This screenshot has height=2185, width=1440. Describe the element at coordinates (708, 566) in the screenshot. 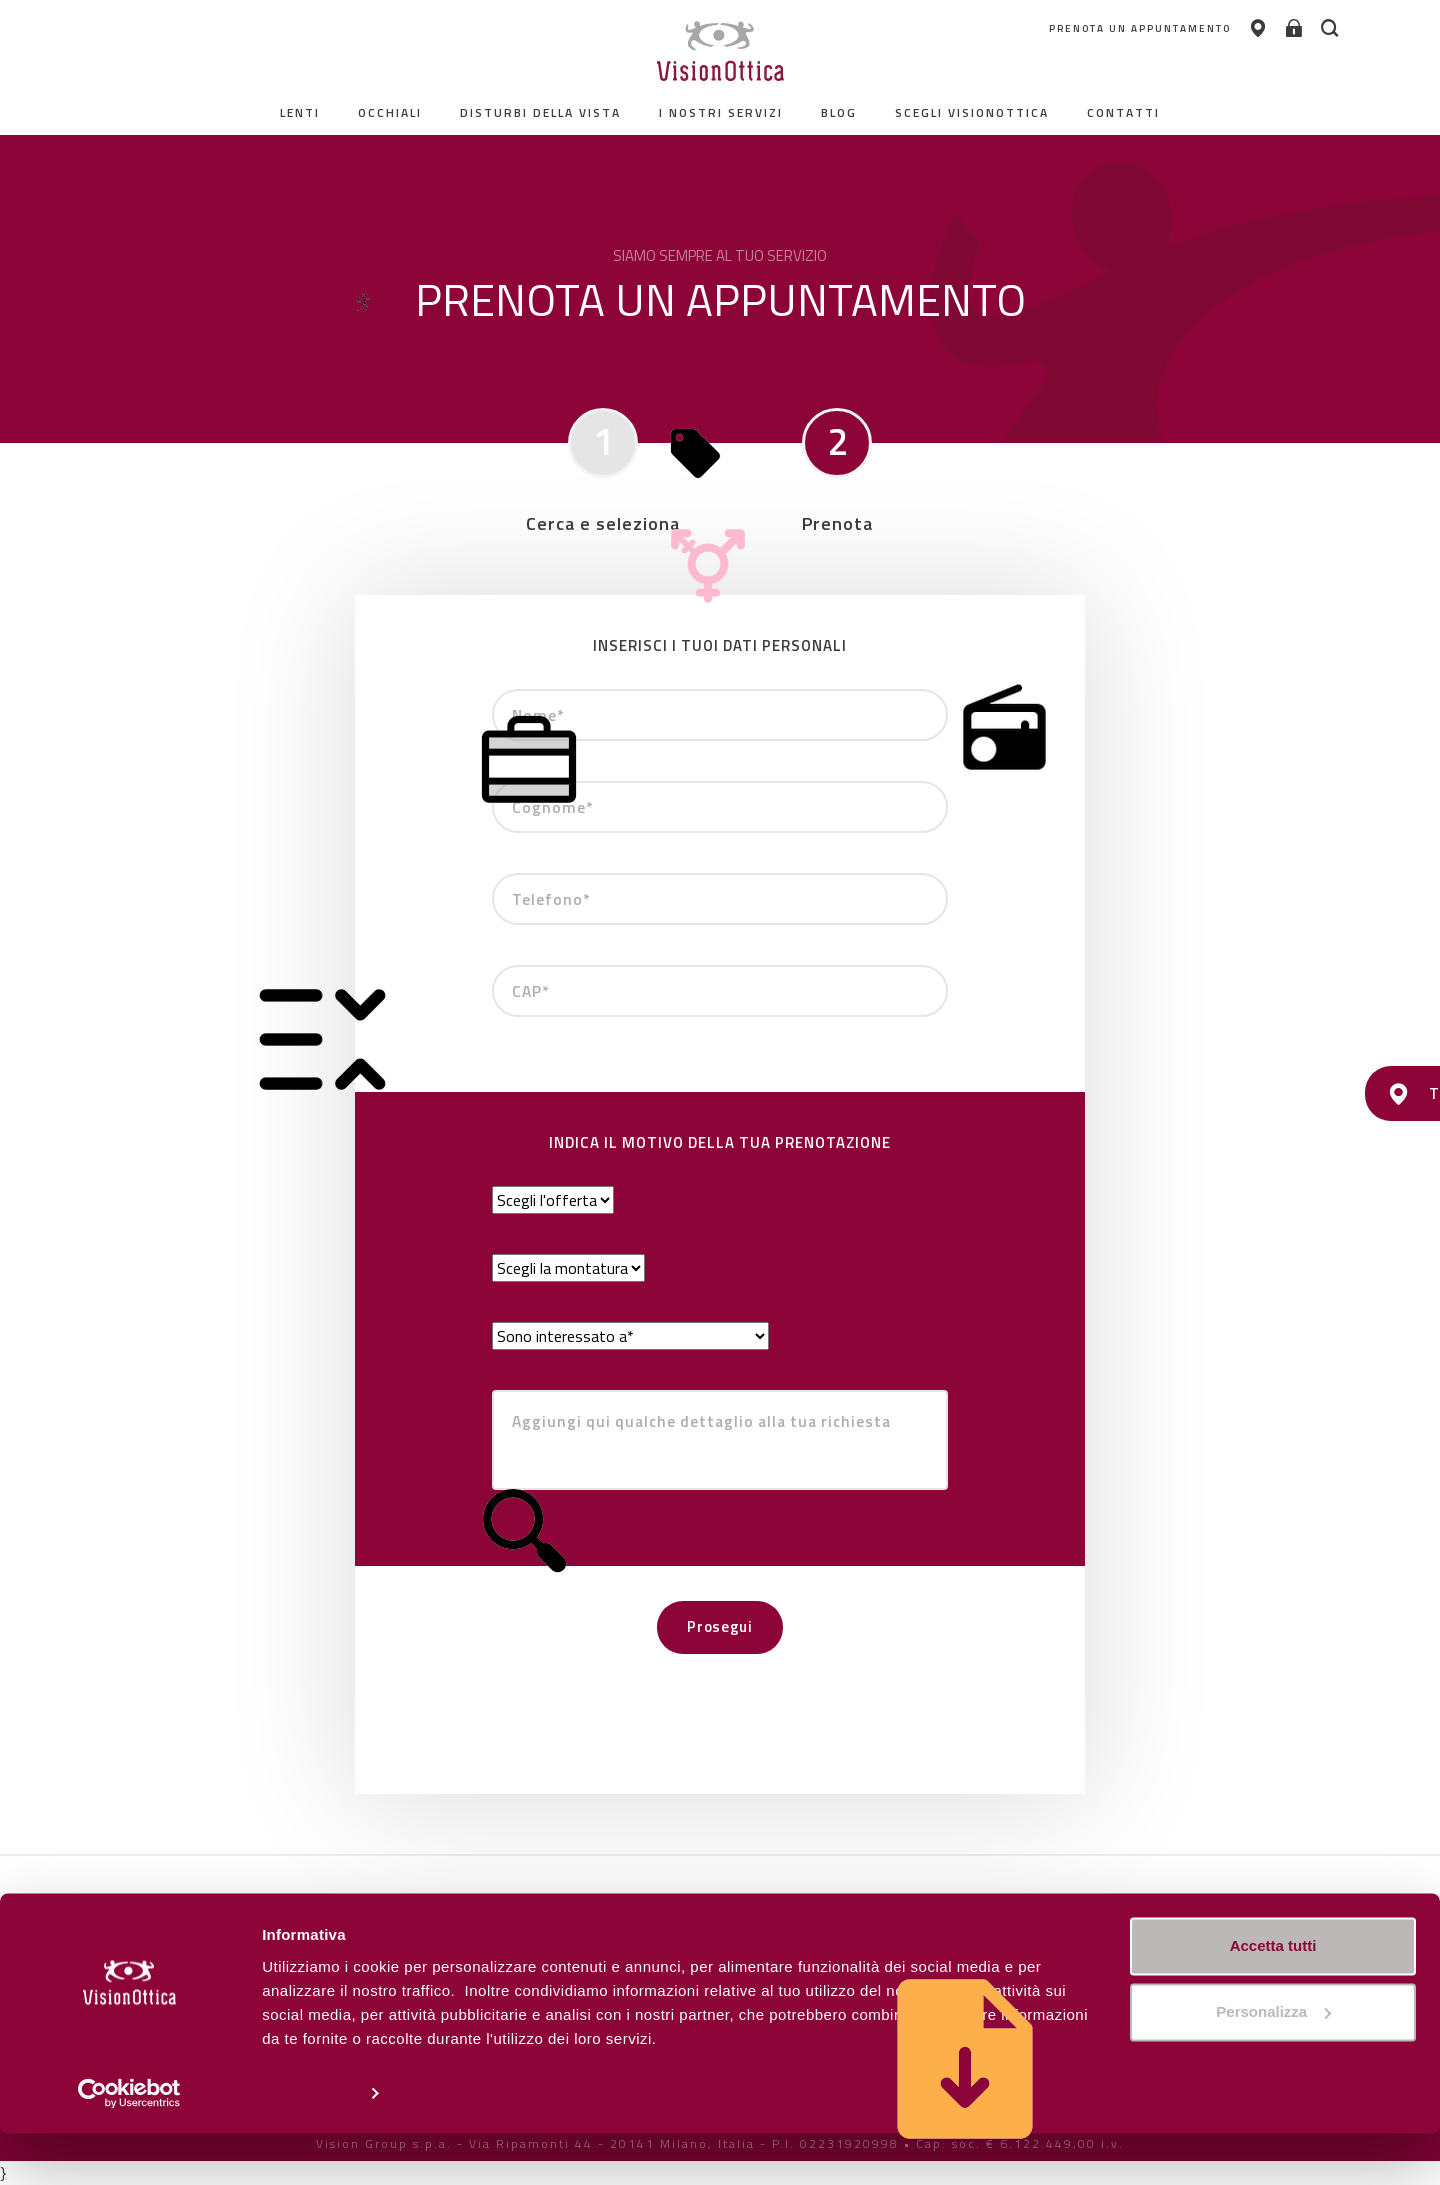

I see `indicates transgender identity or gender diversity` at that location.